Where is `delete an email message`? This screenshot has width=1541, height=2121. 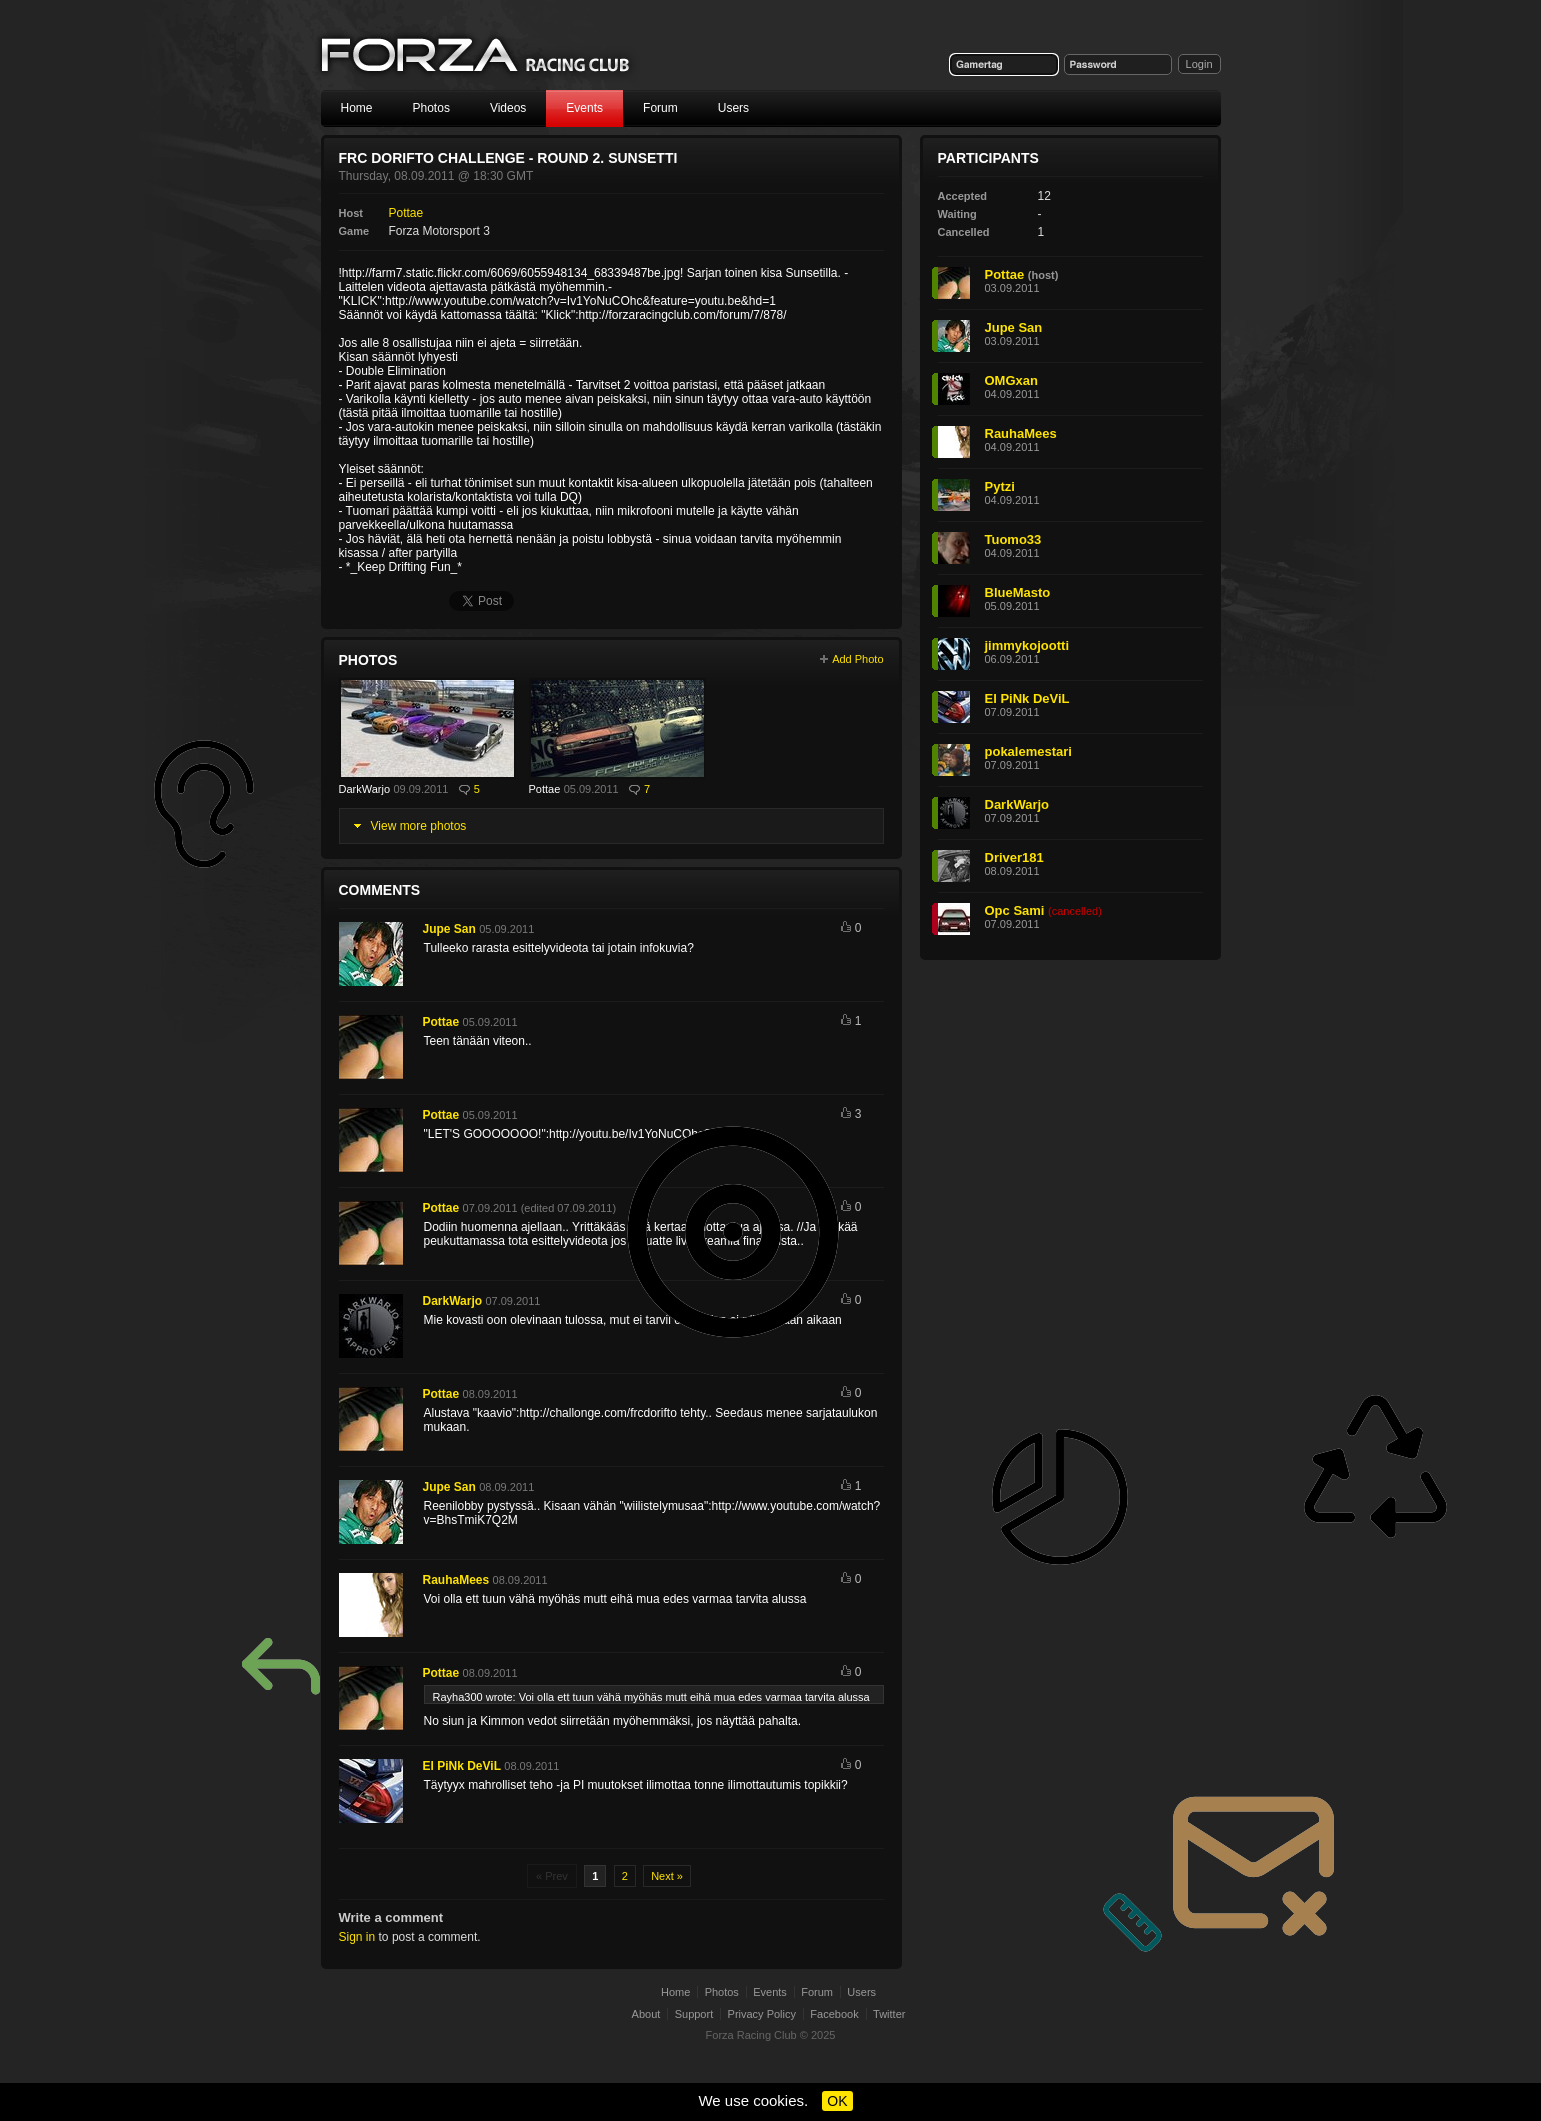 delete an email message is located at coordinates (1253, 1862).